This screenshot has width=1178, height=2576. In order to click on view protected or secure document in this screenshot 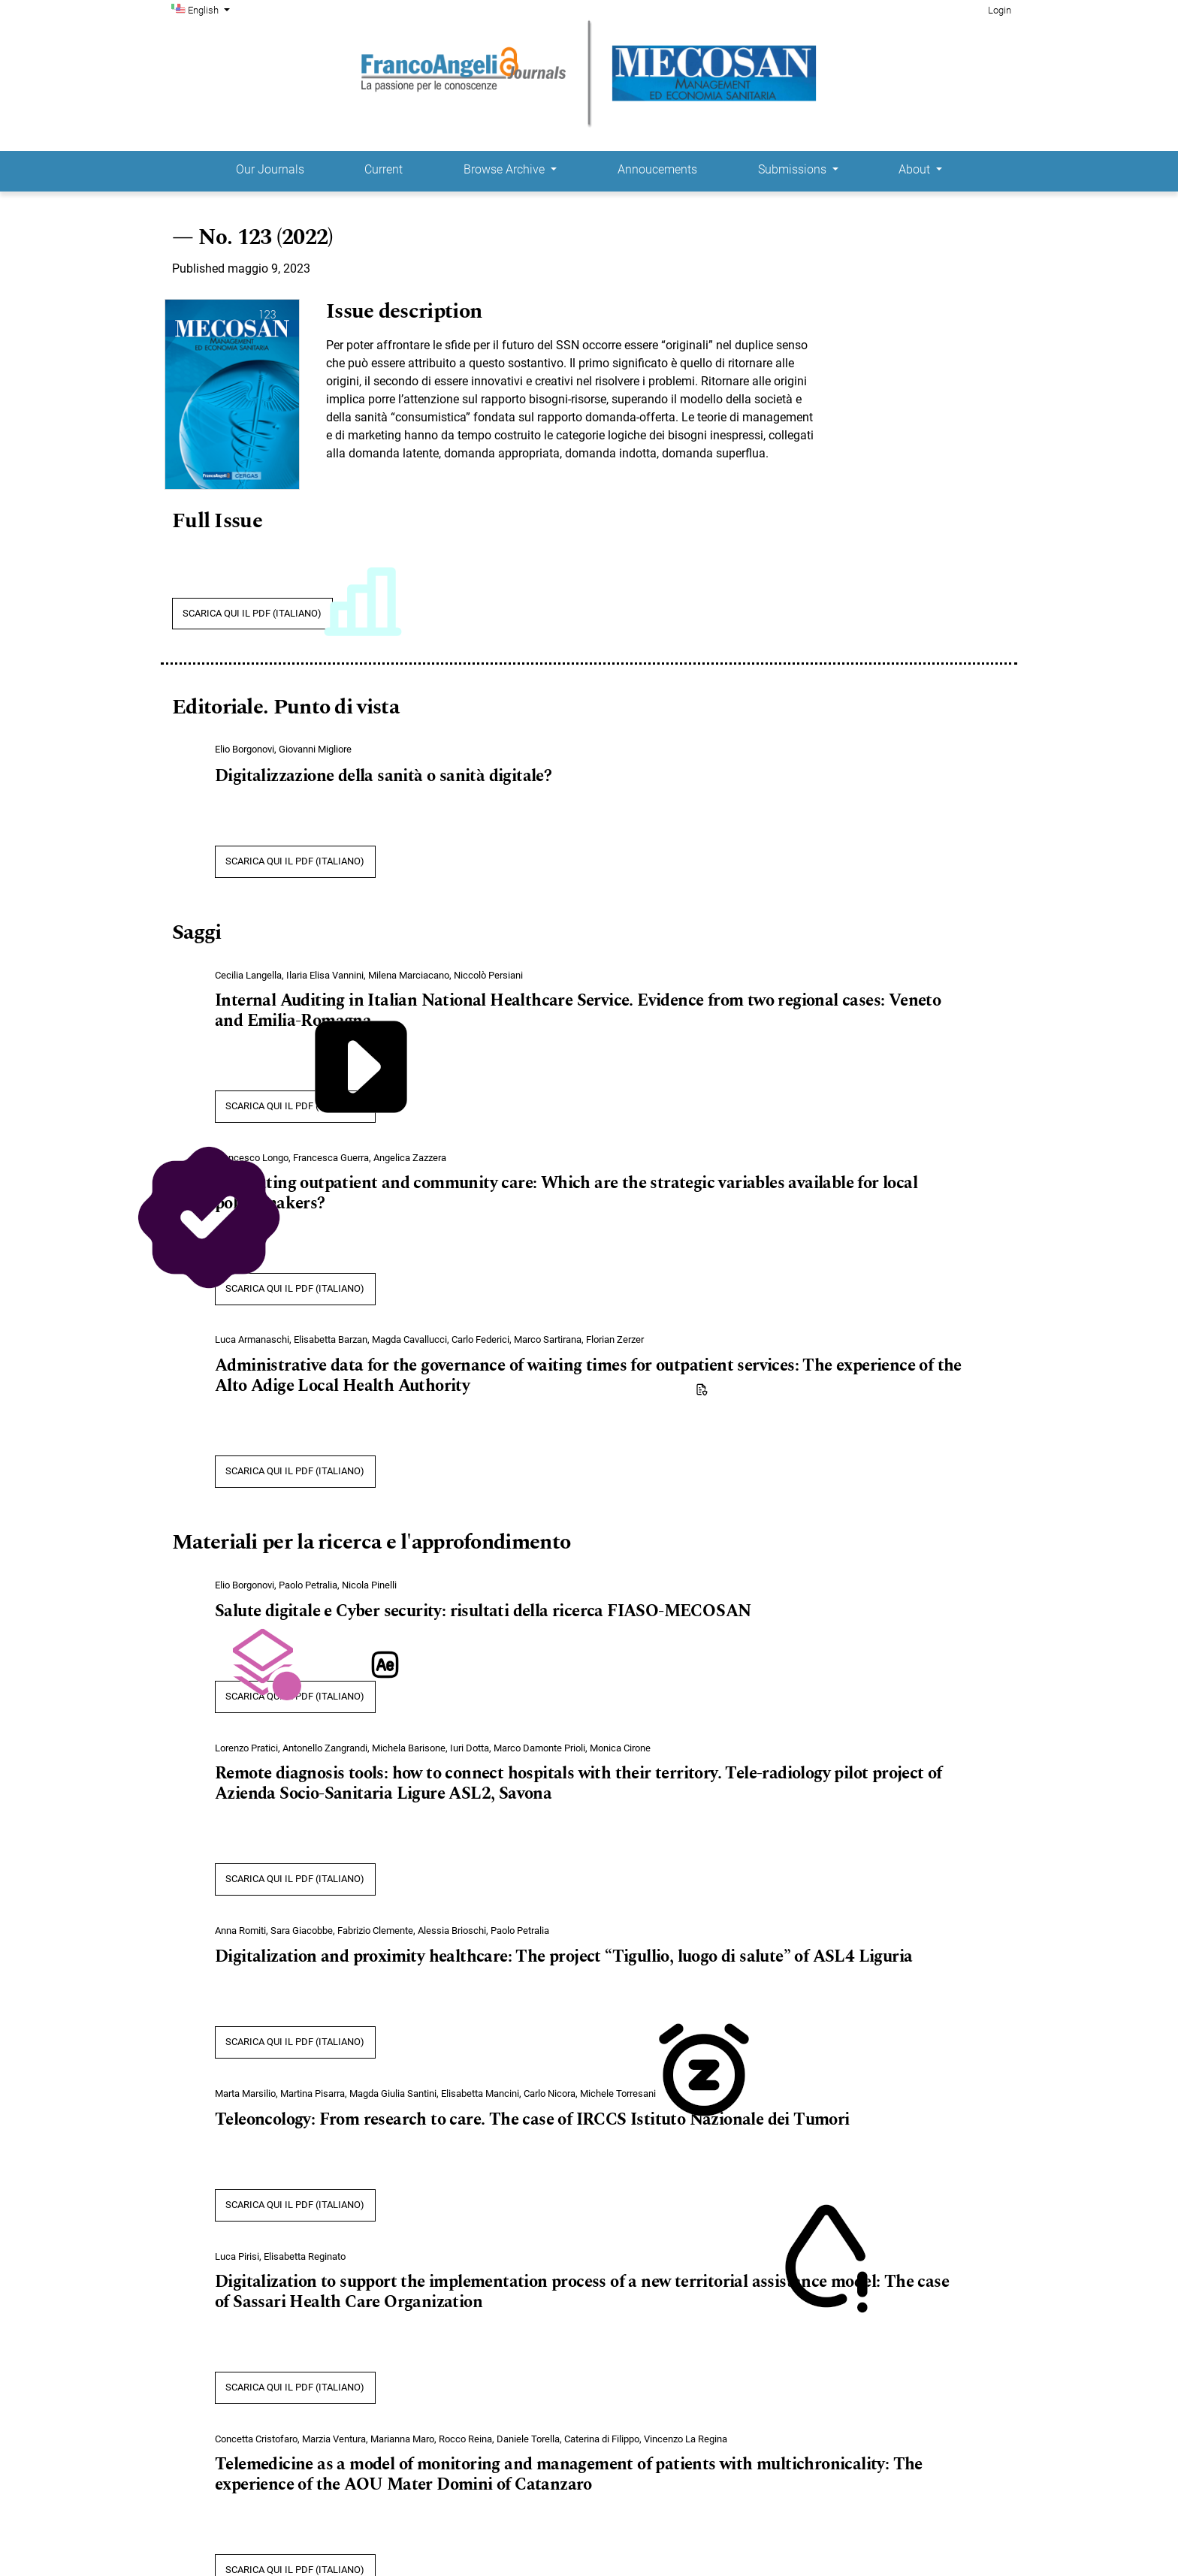, I will do `click(702, 1389)`.